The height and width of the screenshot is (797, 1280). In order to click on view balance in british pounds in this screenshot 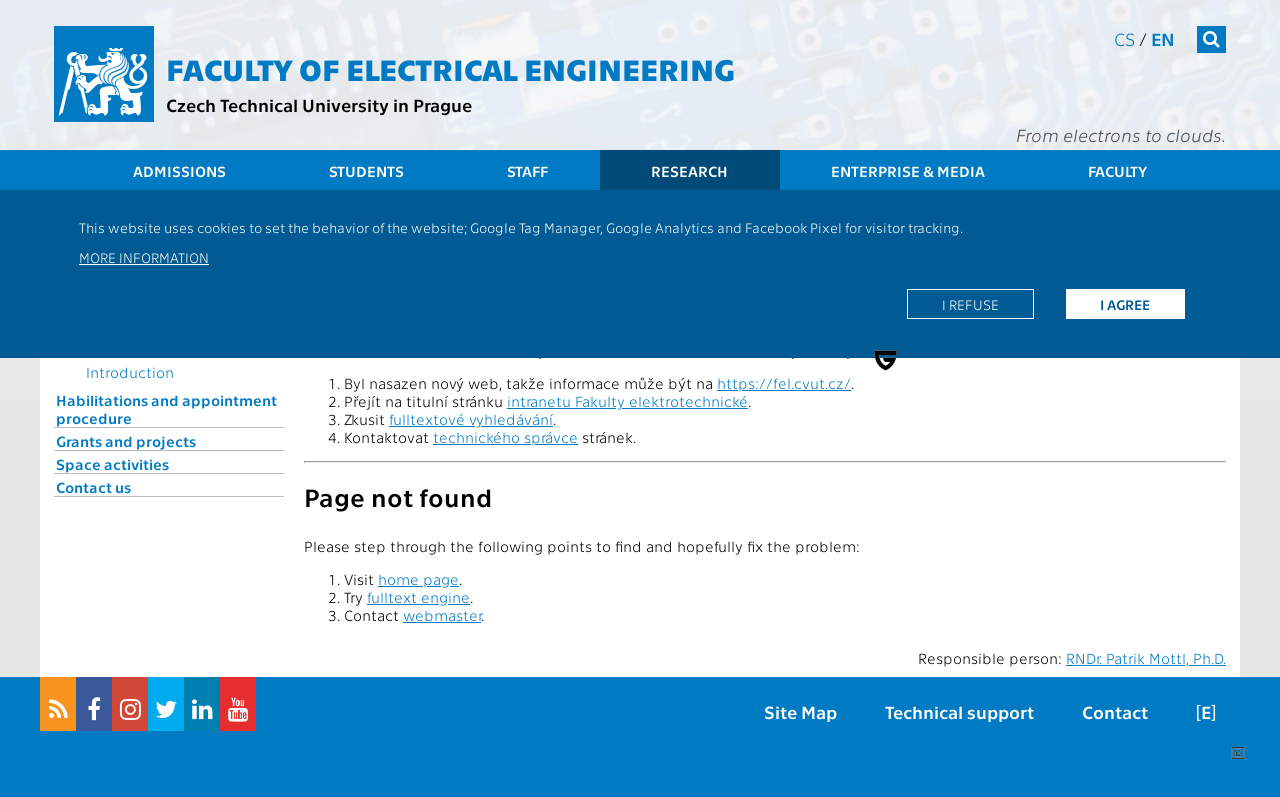, I will do `click(1238, 753)`.